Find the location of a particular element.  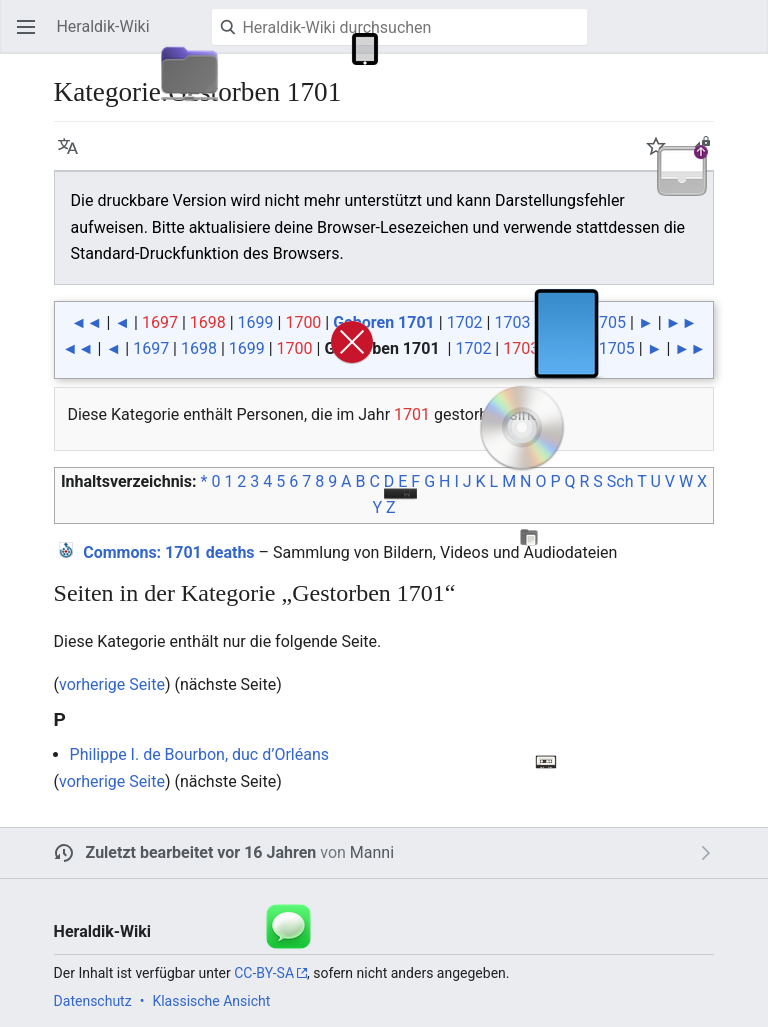

view connected iPad device is located at coordinates (365, 49).